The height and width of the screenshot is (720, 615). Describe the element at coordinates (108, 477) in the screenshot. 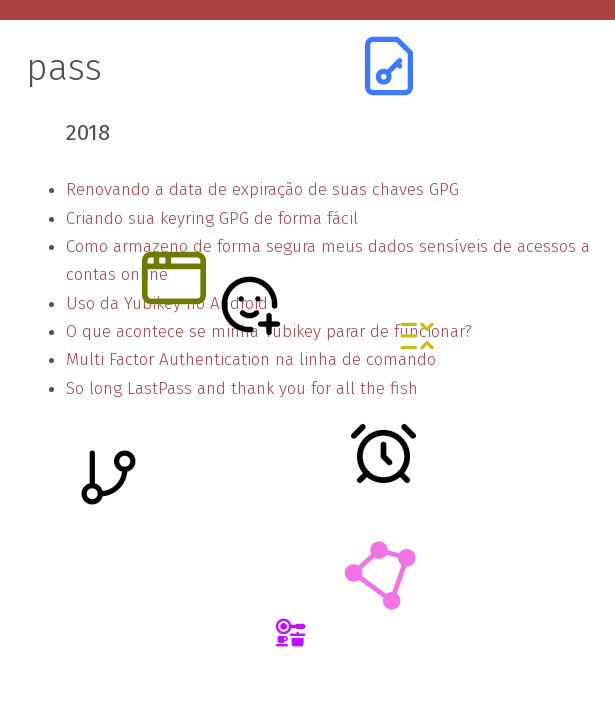

I see `view or manage git branches` at that location.